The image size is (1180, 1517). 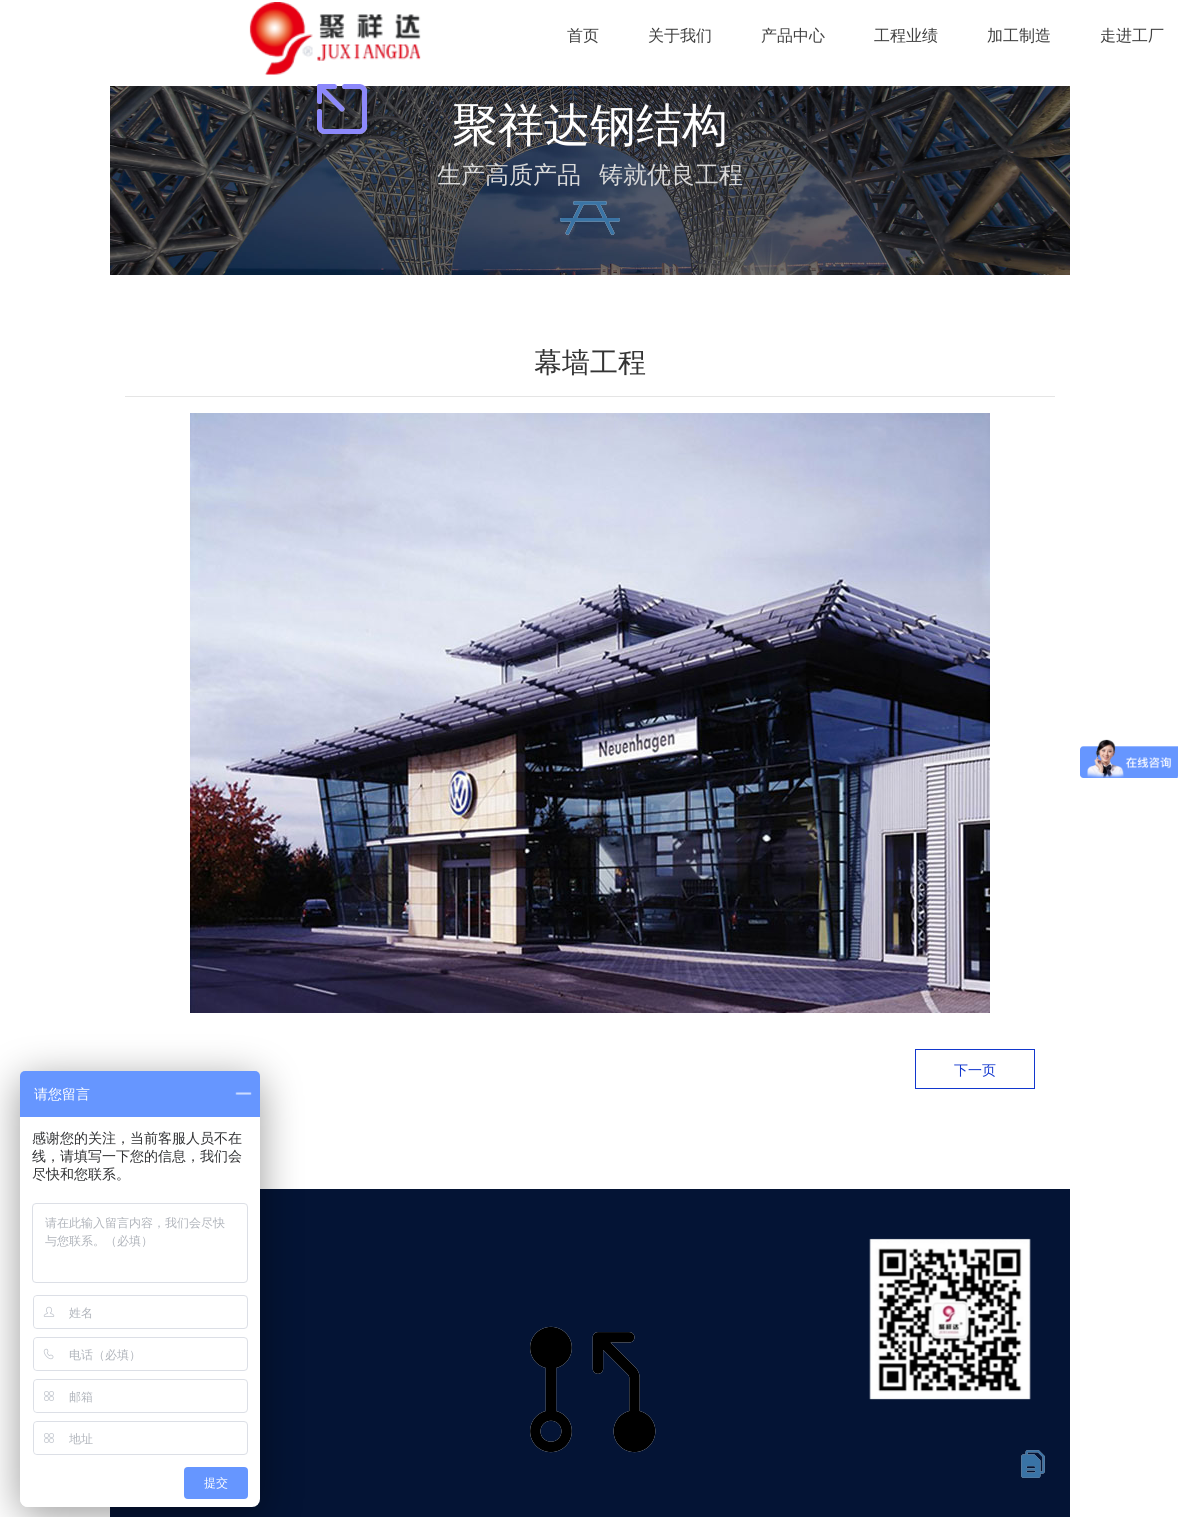 What do you see at coordinates (342, 109) in the screenshot?
I see `open link in new window` at bounding box center [342, 109].